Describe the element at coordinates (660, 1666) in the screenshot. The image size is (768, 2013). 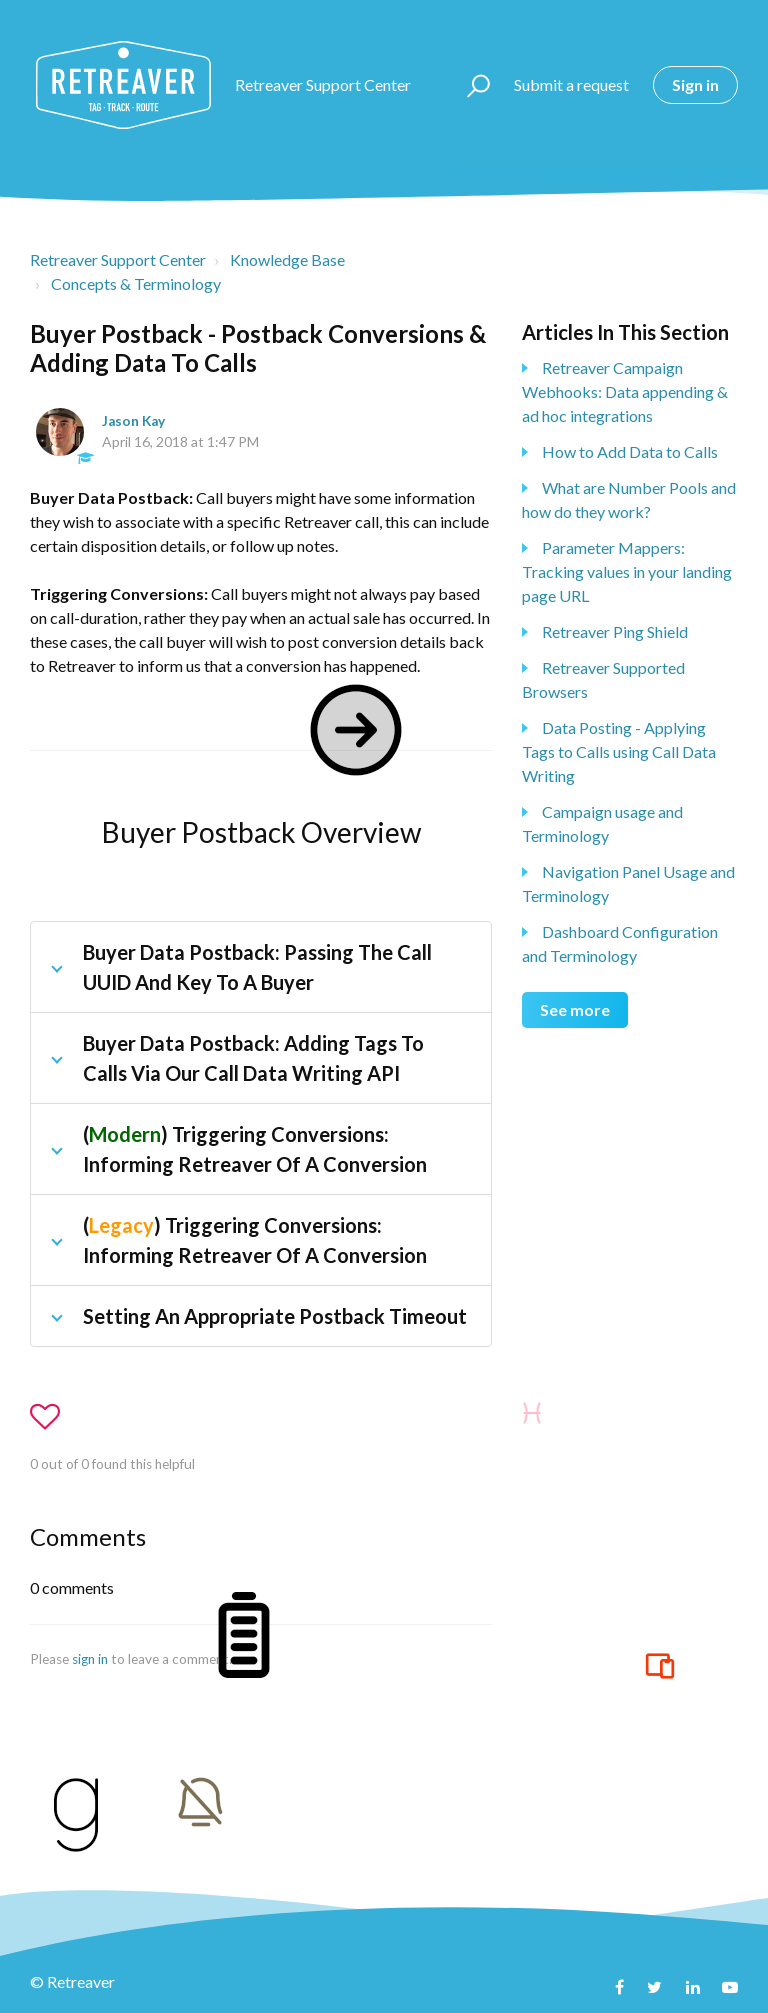
I see `manage connected devices` at that location.